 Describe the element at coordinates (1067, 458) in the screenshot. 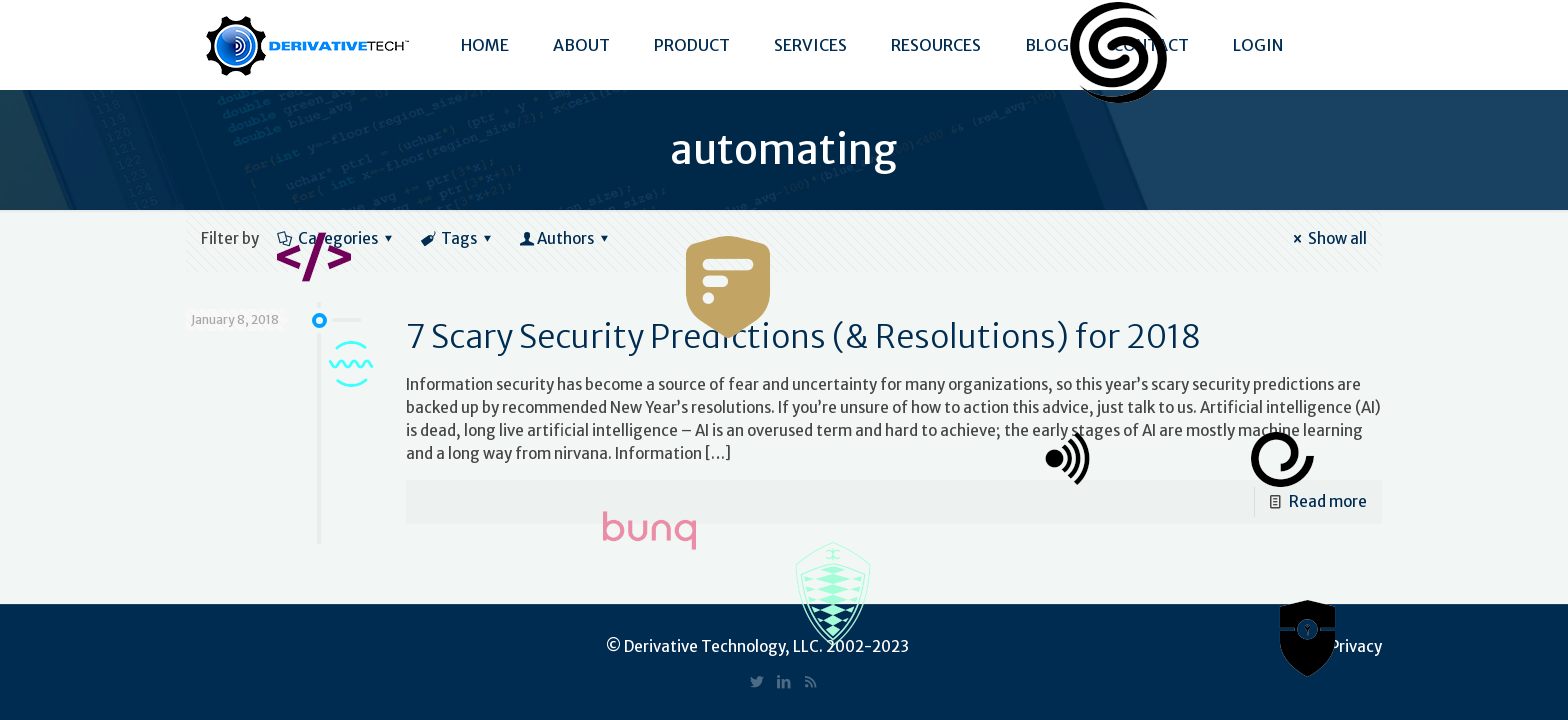

I see `visit wikiquote website` at that location.